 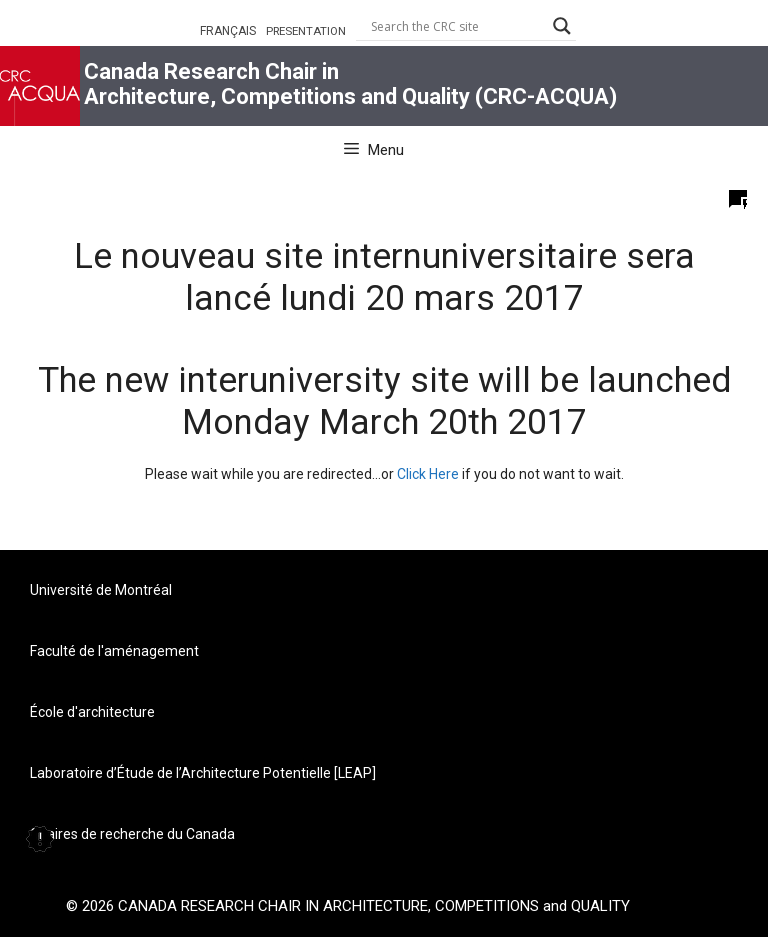 What do you see at coordinates (738, 199) in the screenshot?
I see `send a quick reply to a message` at bounding box center [738, 199].